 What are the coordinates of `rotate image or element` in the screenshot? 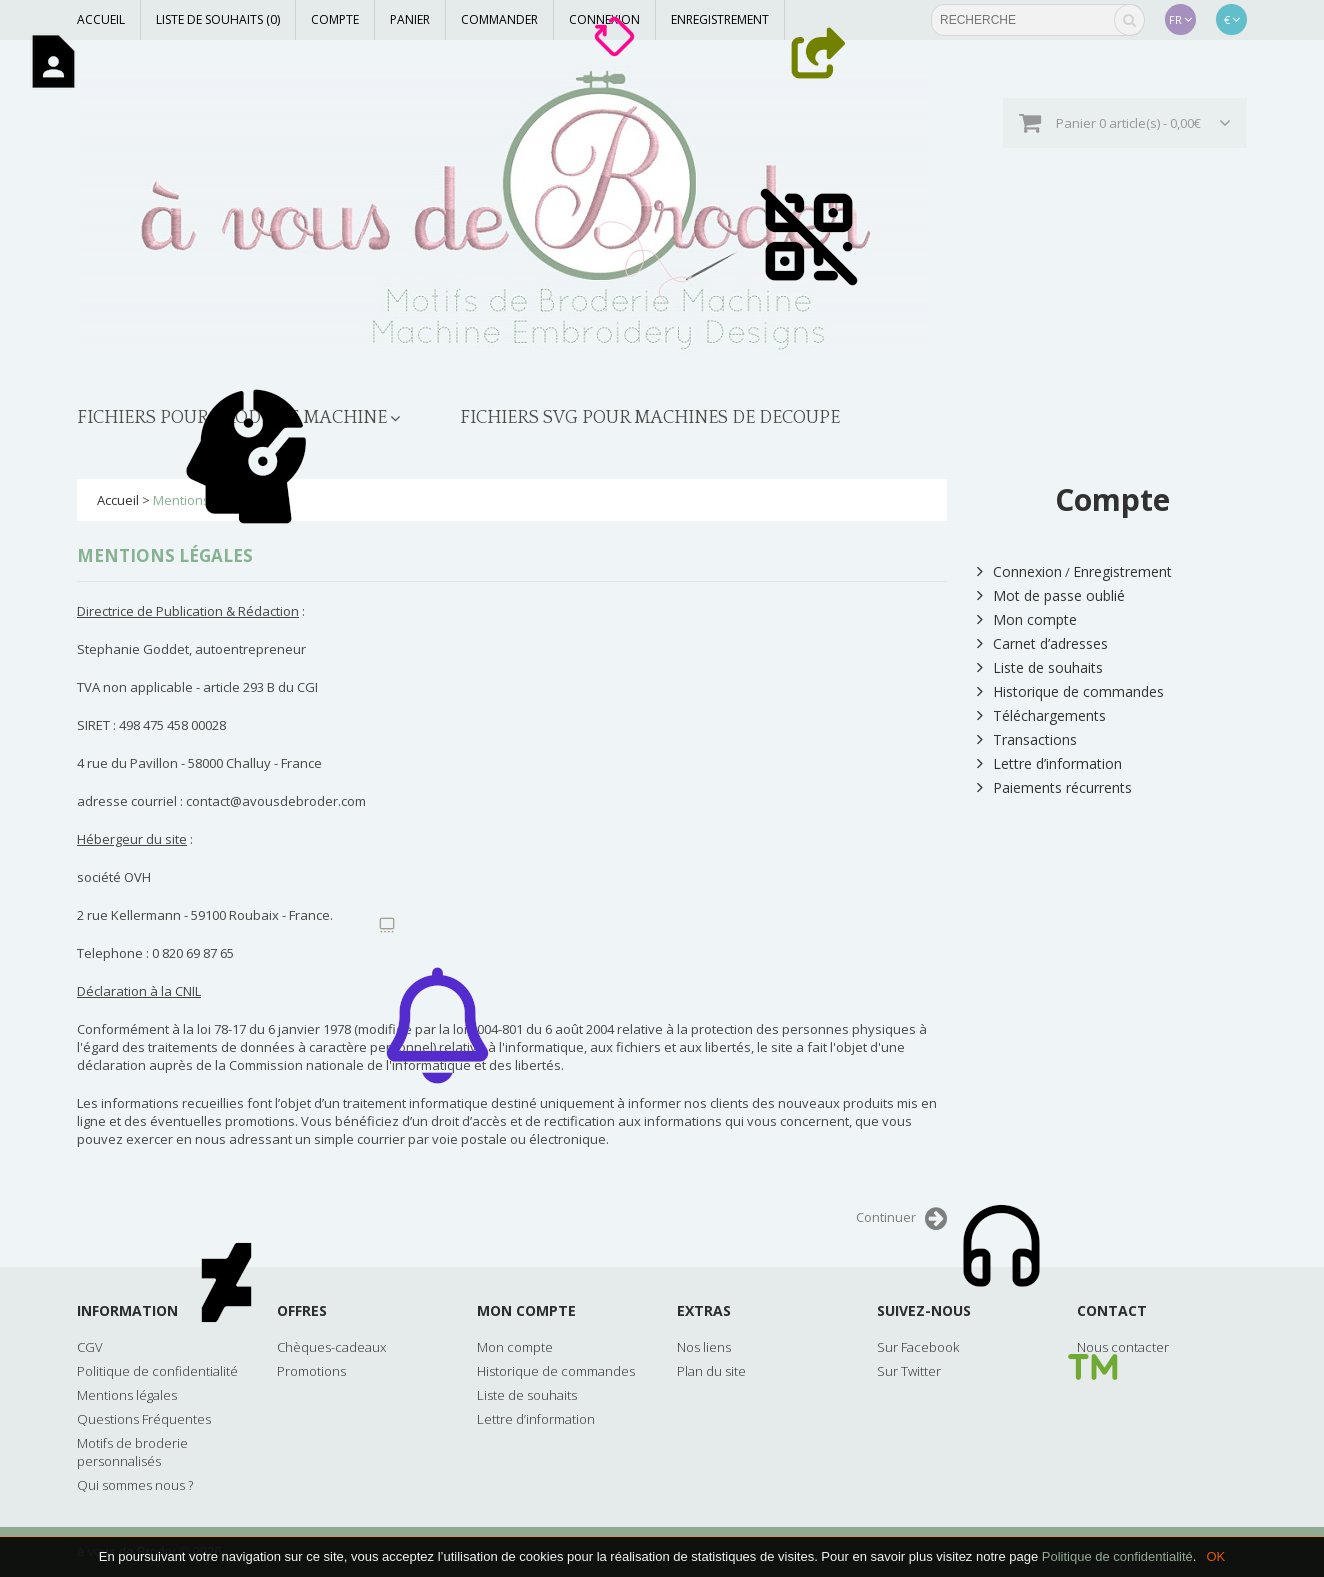 It's located at (614, 36).